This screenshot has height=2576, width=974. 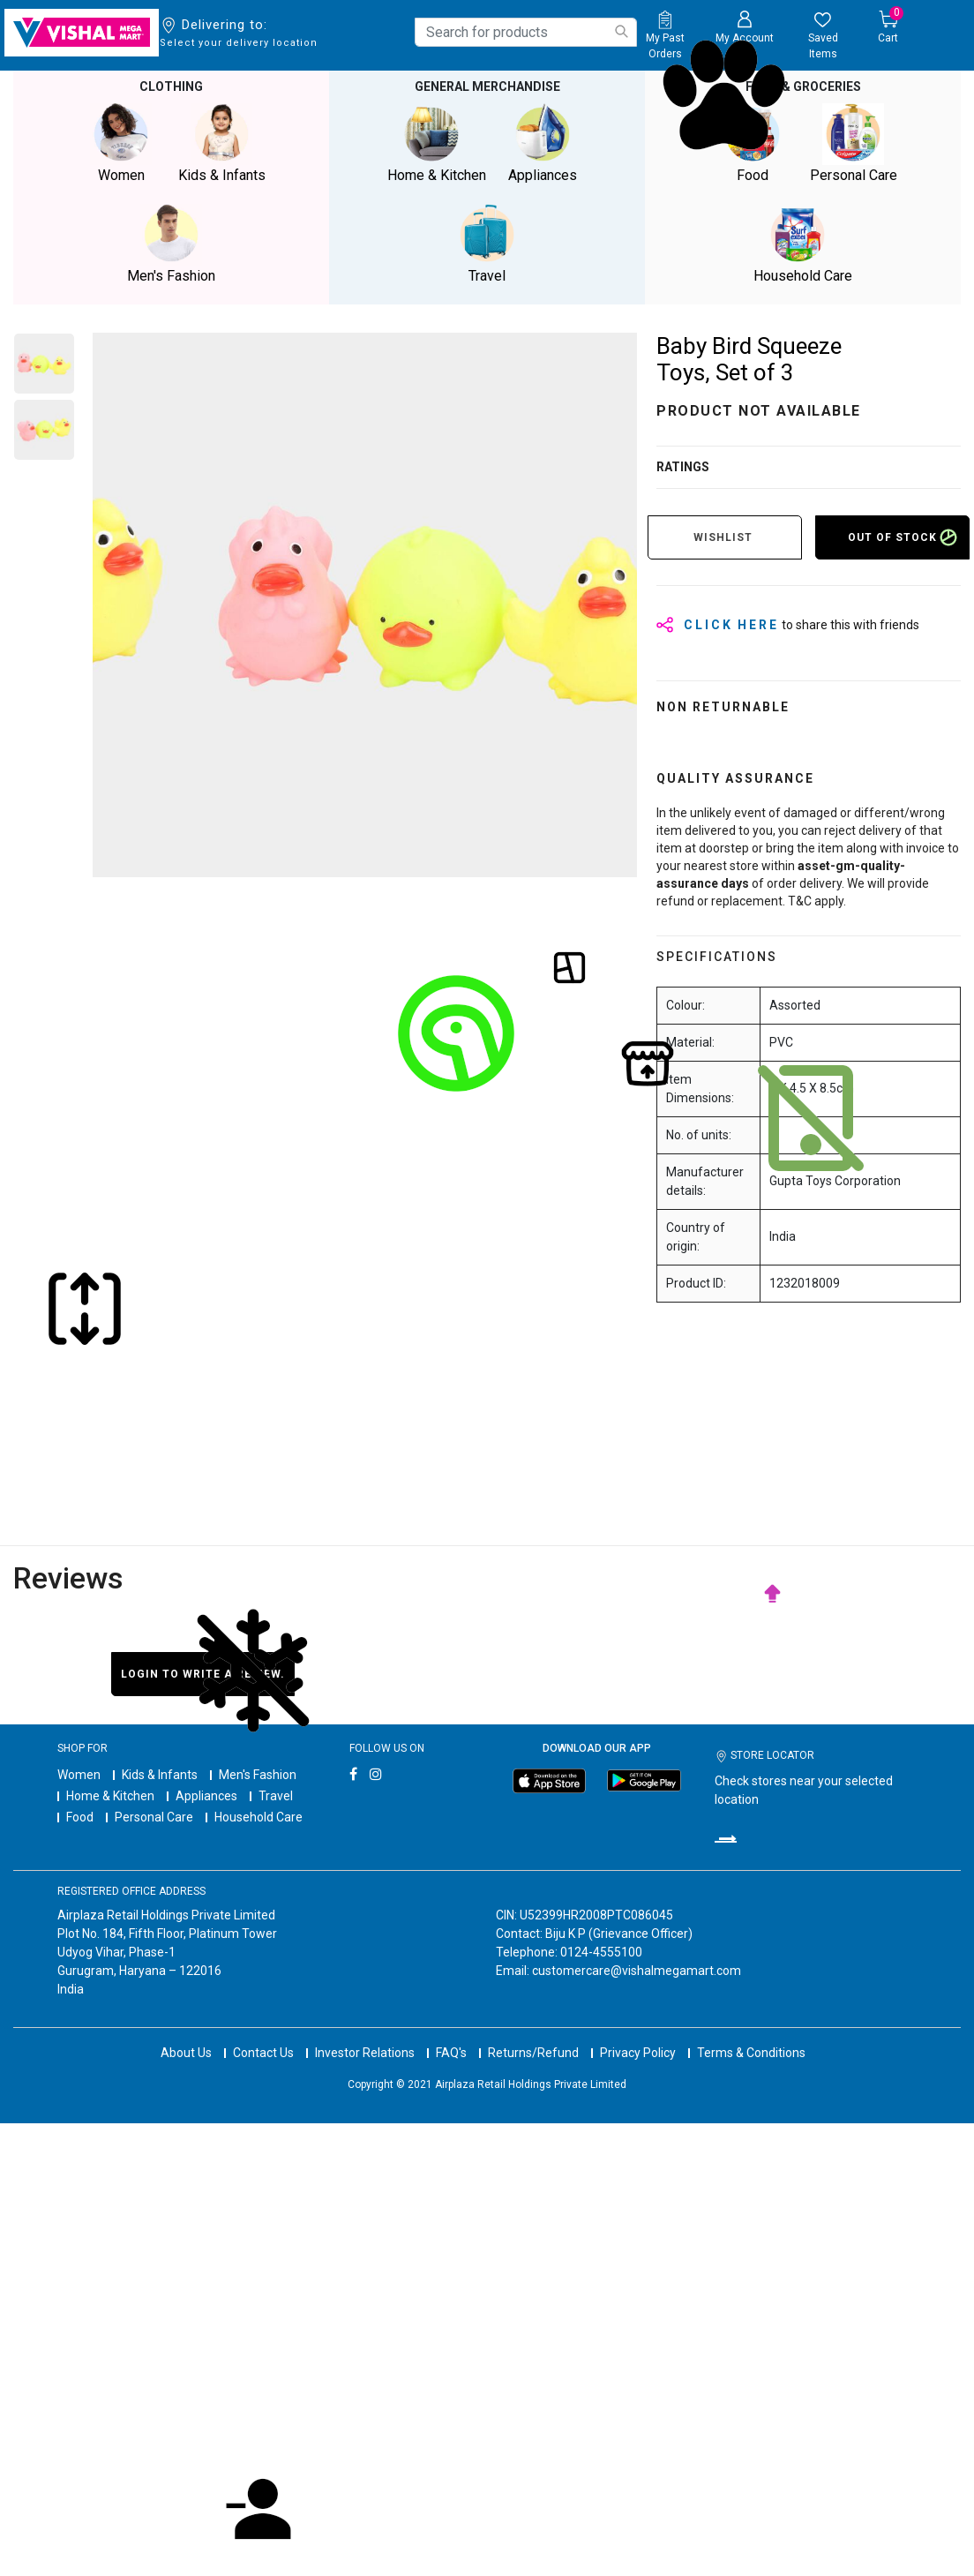 What do you see at coordinates (456, 1033) in the screenshot?
I see `link to Deno runtime or project` at bounding box center [456, 1033].